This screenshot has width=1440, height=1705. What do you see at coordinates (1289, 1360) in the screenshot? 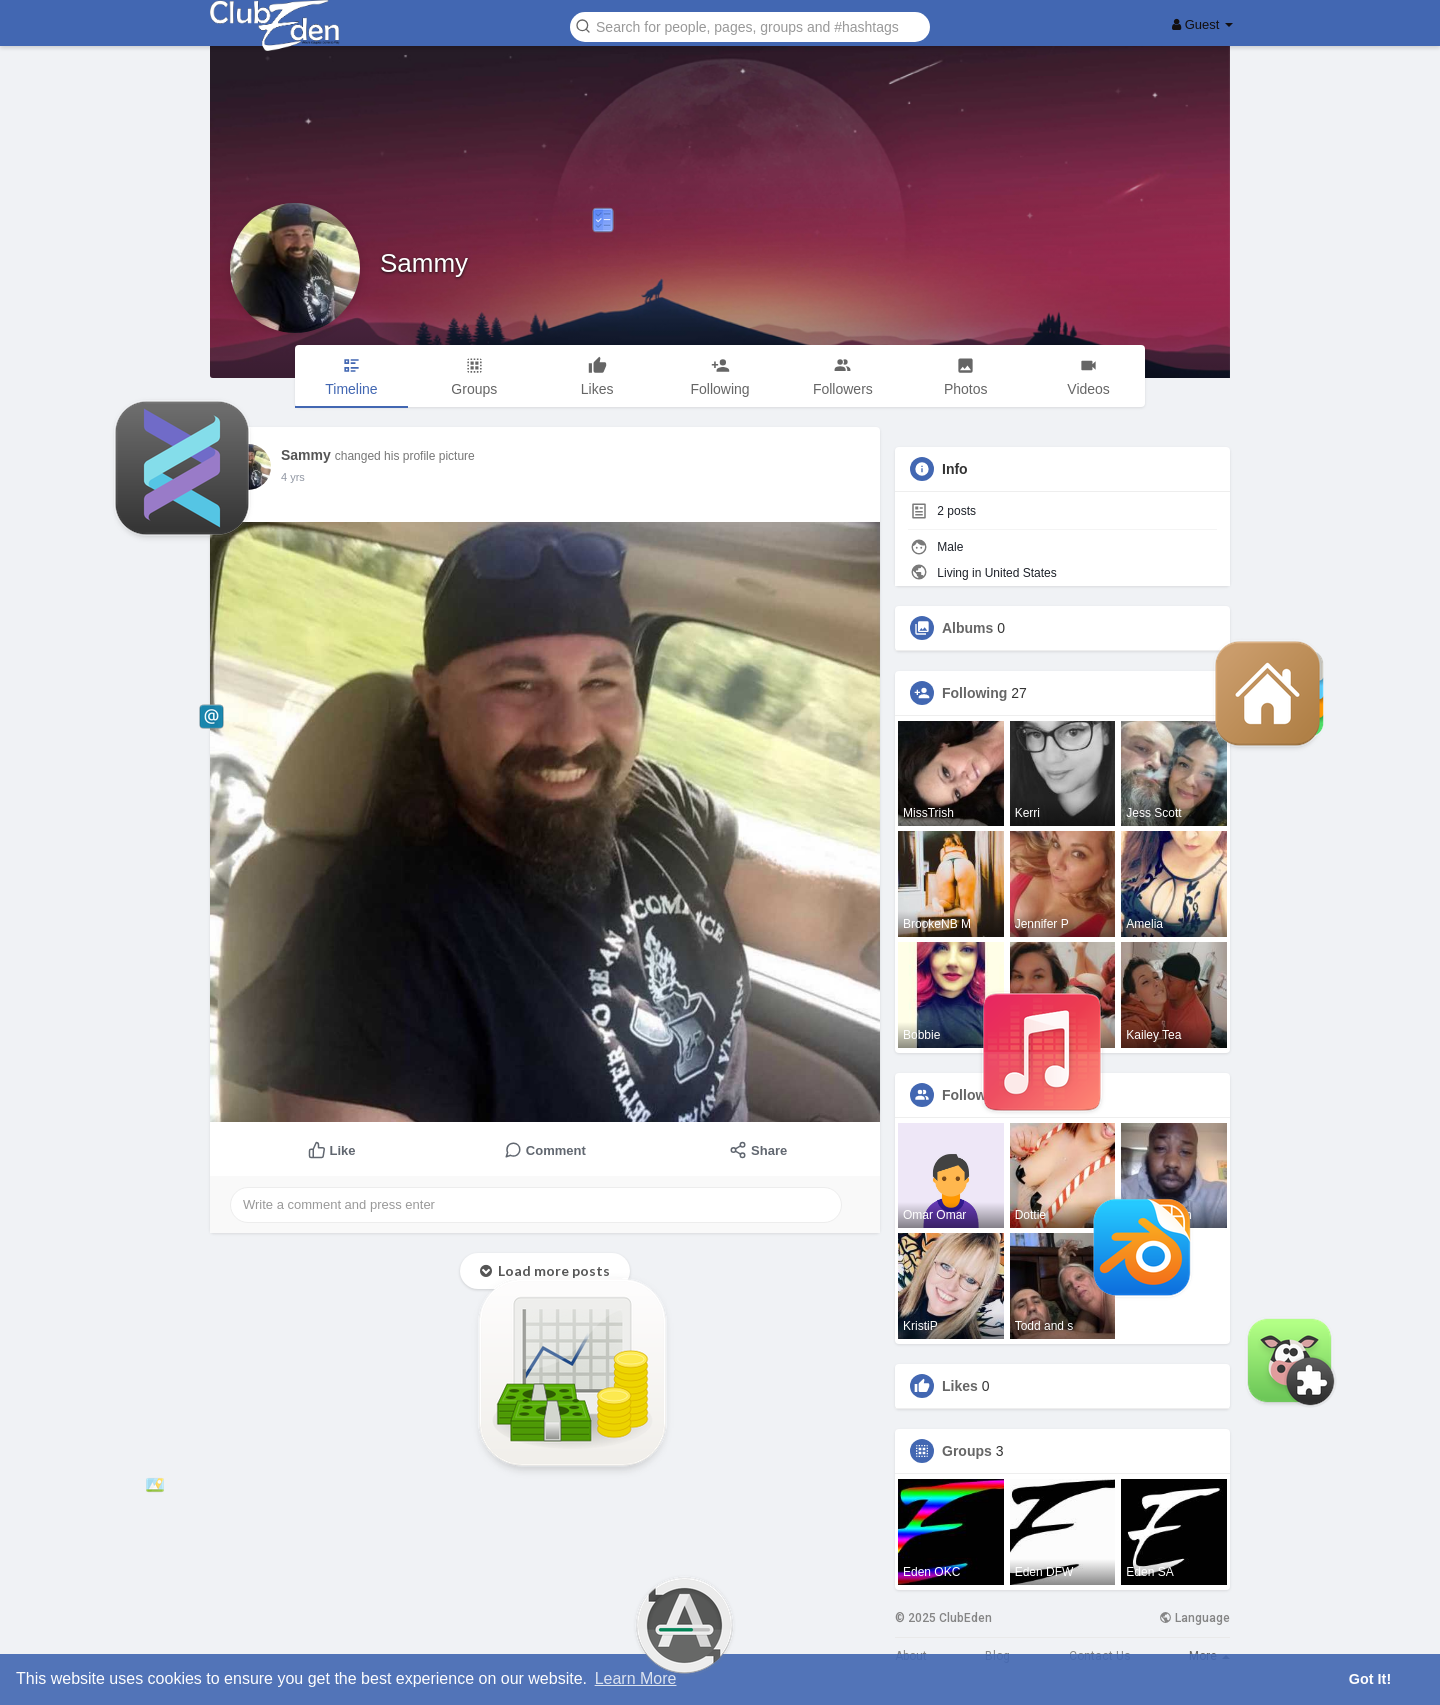
I see `open calf audio plugin suite` at bounding box center [1289, 1360].